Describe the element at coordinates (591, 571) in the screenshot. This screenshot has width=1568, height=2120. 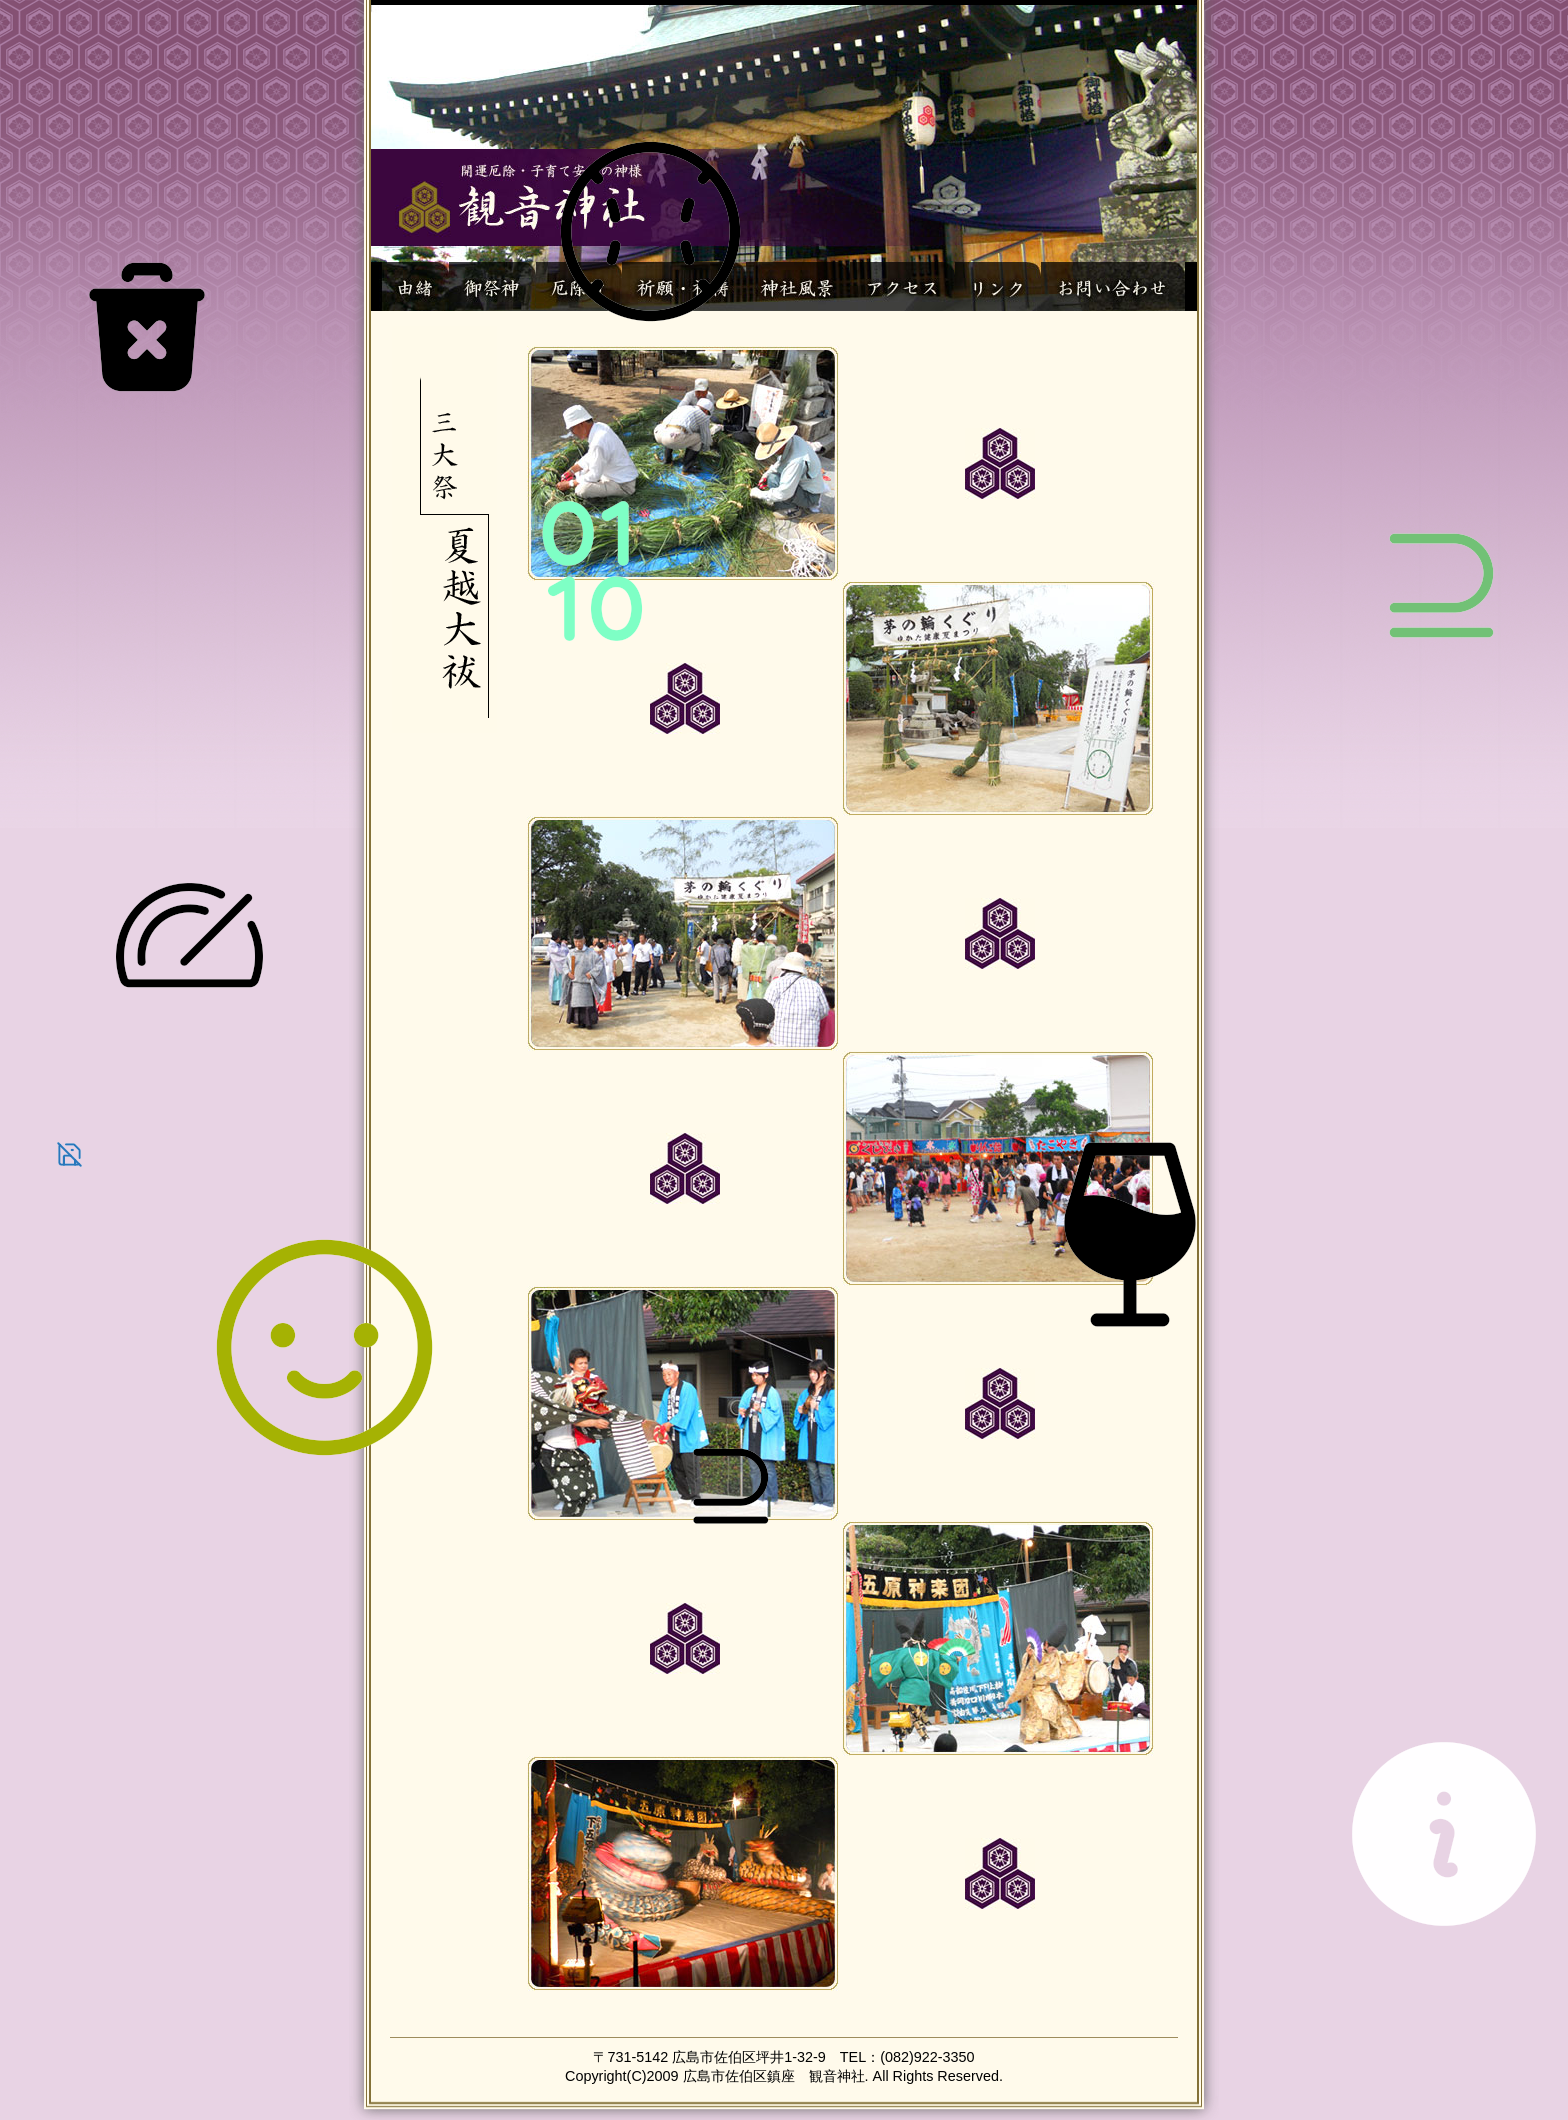
I see `view or edit binary data` at that location.